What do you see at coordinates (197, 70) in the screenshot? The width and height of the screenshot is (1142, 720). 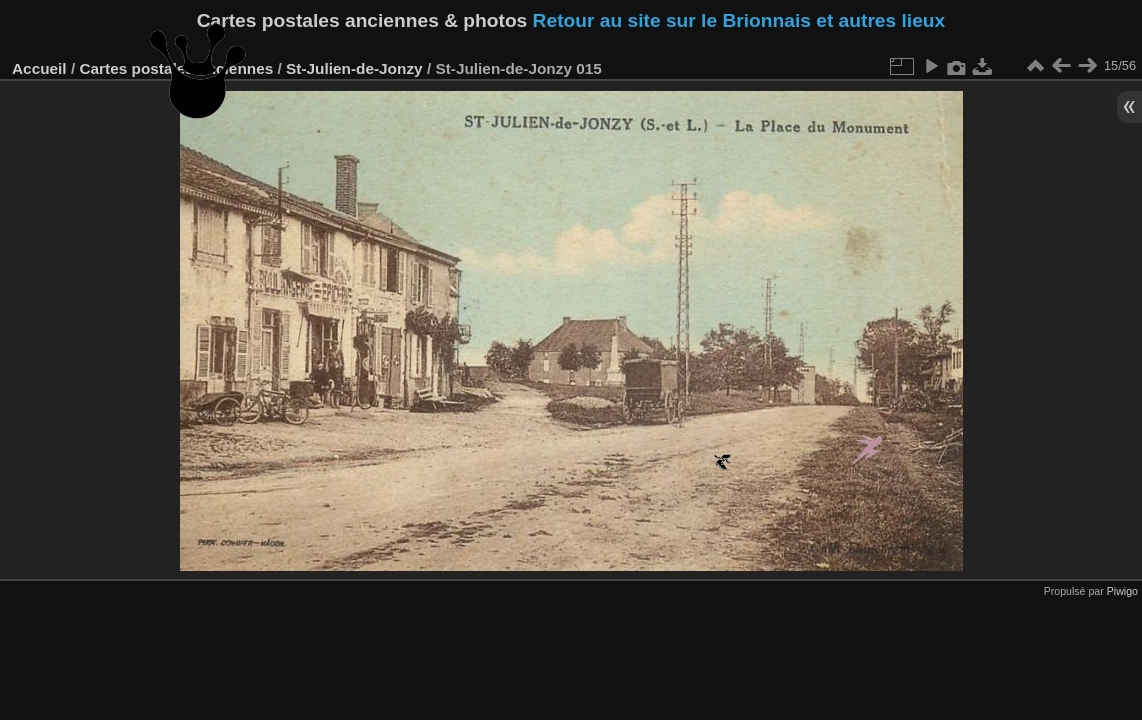 I see `indicates a splash or splatter effect` at bounding box center [197, 70].